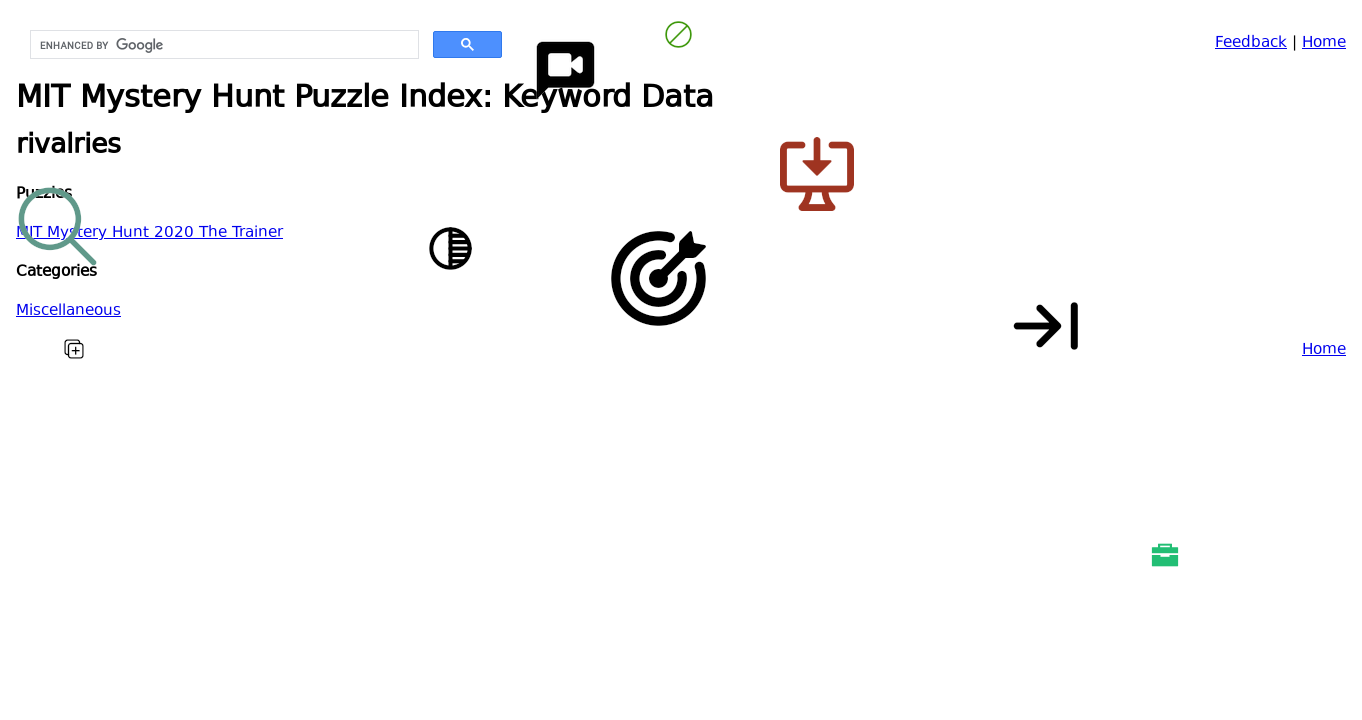 Image resolution: width=1362 pixels, height=720 pixels. What do you see at coordinates (817, 174) in the screenshot?
I see `download to desktop` at bounding box center [817, 174].